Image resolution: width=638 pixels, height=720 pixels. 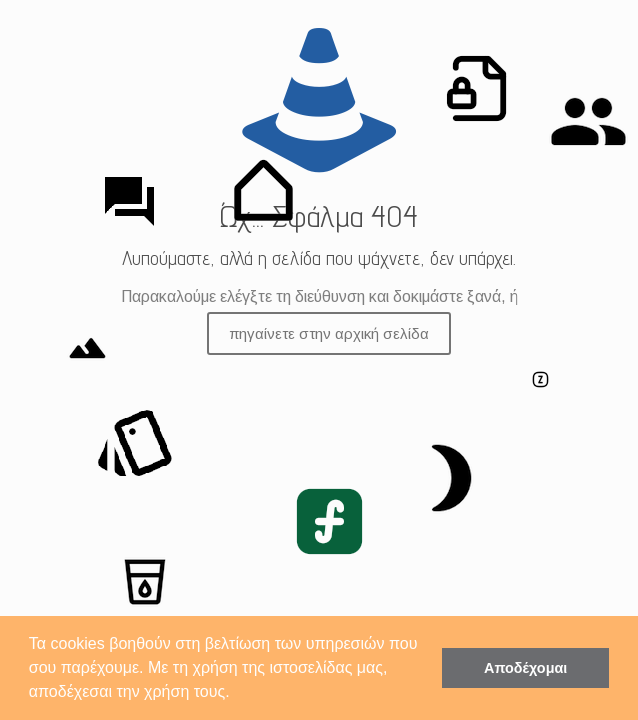 What do you see at coordinates (479, 88) in the screenshot?
I see `access a password-protected file` at bounding box center [479, 88].